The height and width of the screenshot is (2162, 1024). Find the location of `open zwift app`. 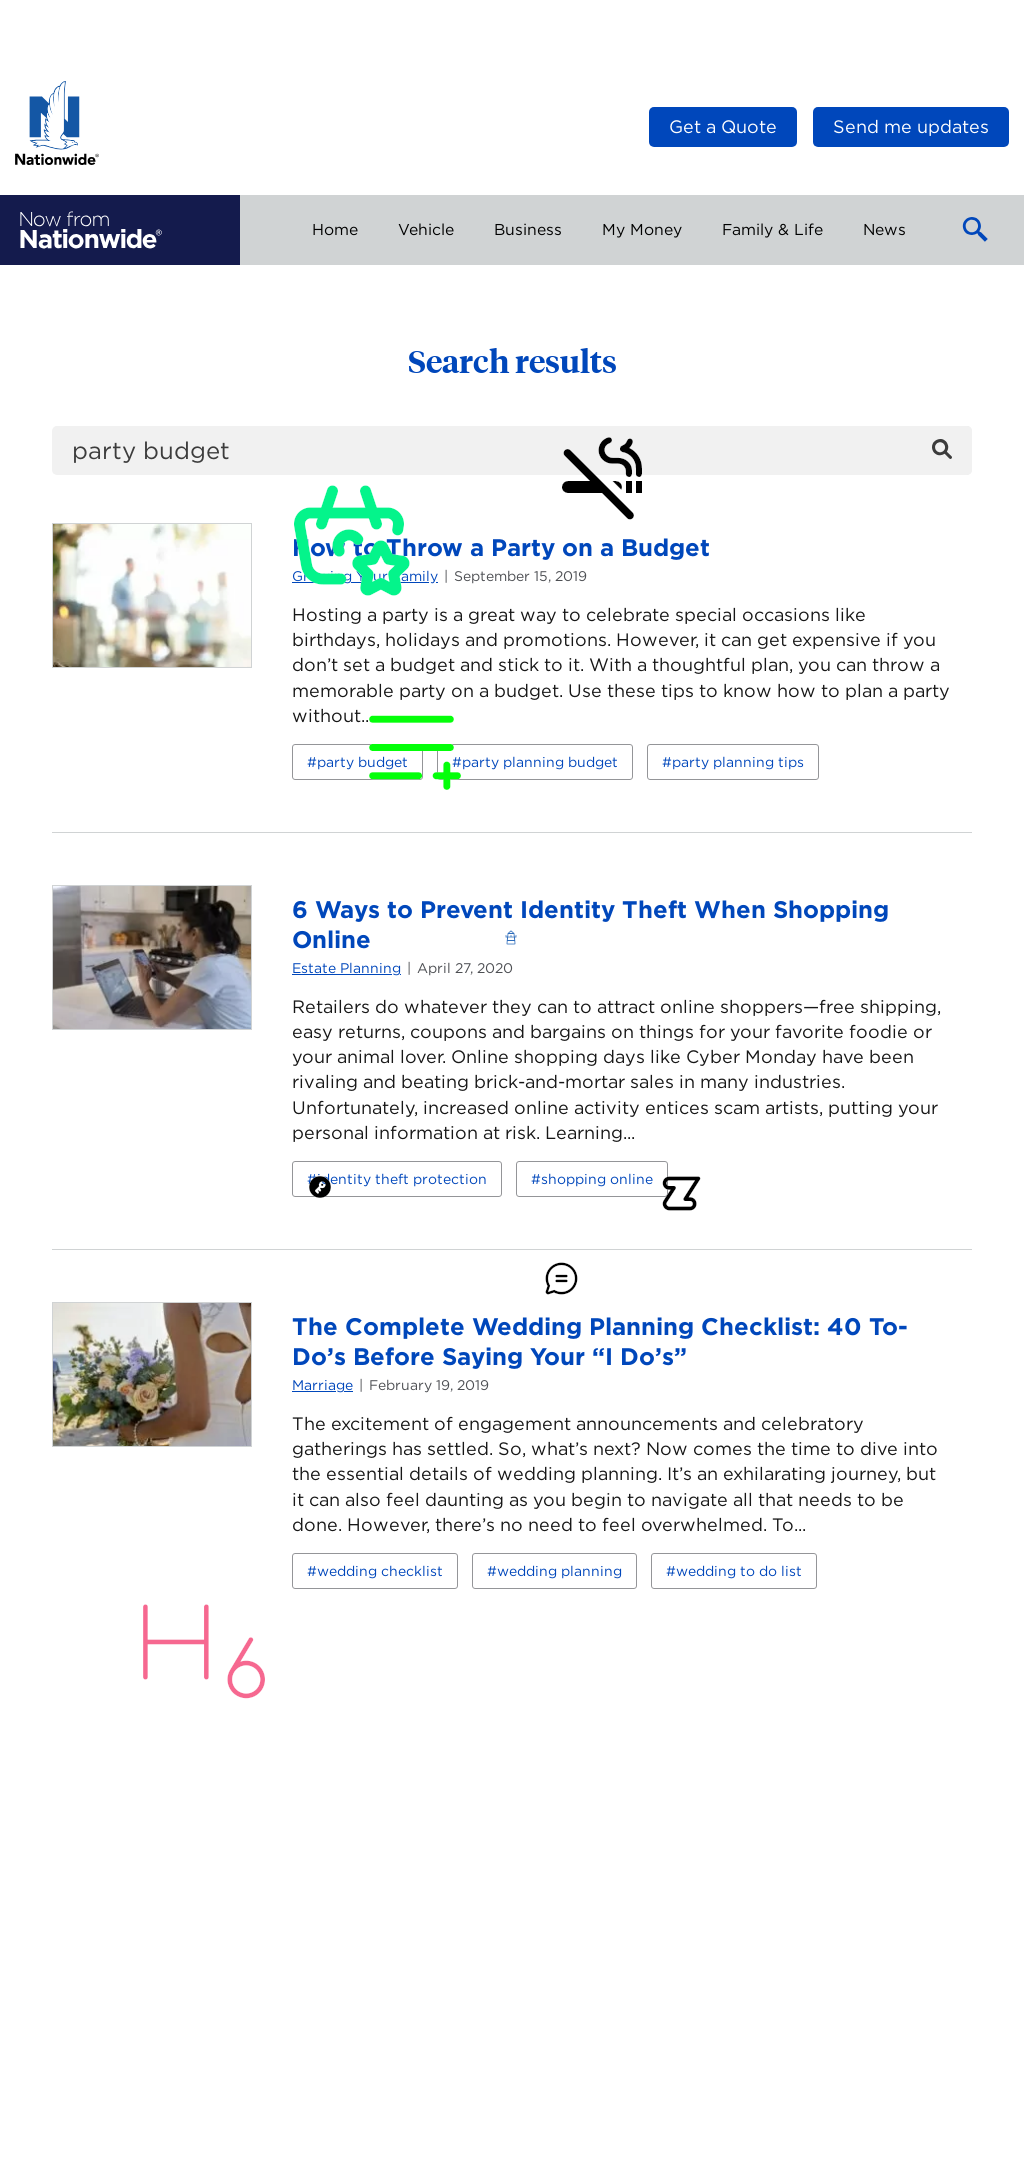

open zwift app is located at coordinates (681, 1193).